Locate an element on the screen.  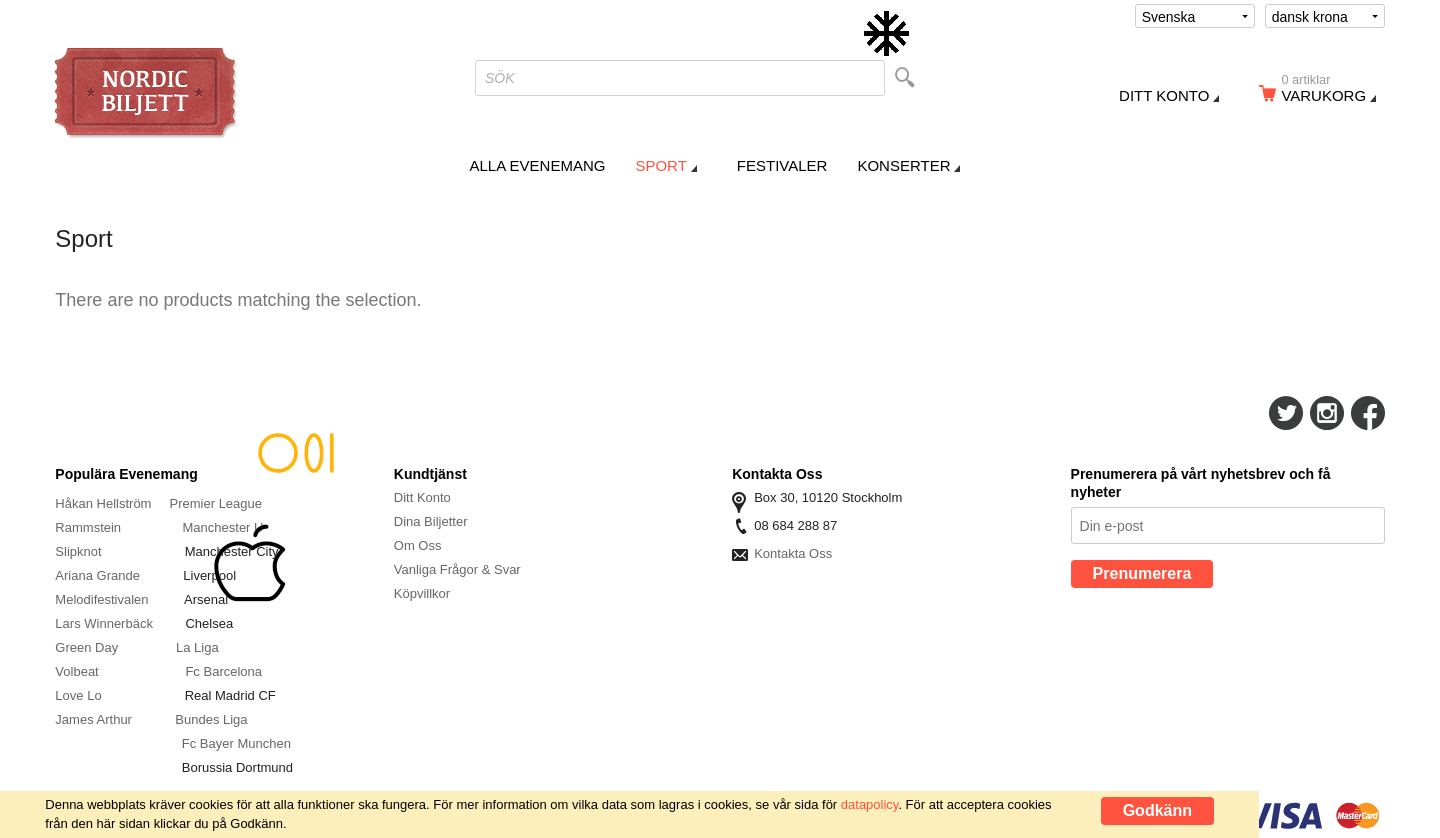
toggle air conditioning or cooling mode is located at coordinates (886, 33).